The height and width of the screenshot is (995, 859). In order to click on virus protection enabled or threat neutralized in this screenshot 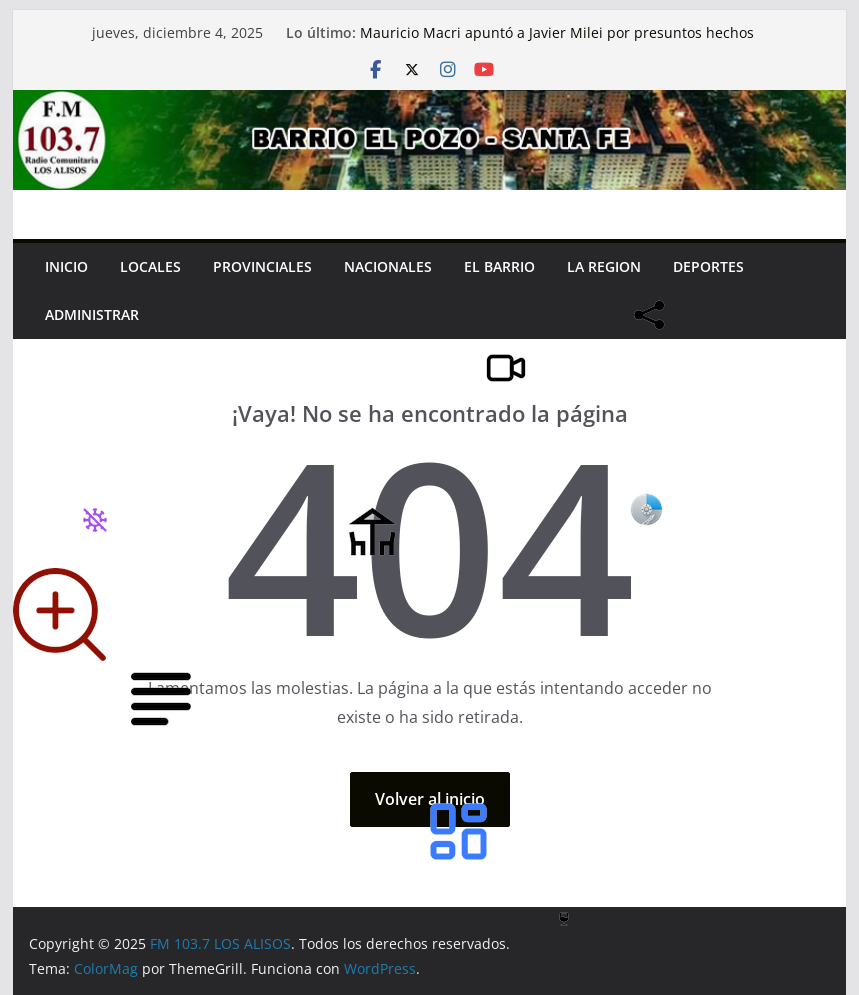, I will do `click(95, 520)`.